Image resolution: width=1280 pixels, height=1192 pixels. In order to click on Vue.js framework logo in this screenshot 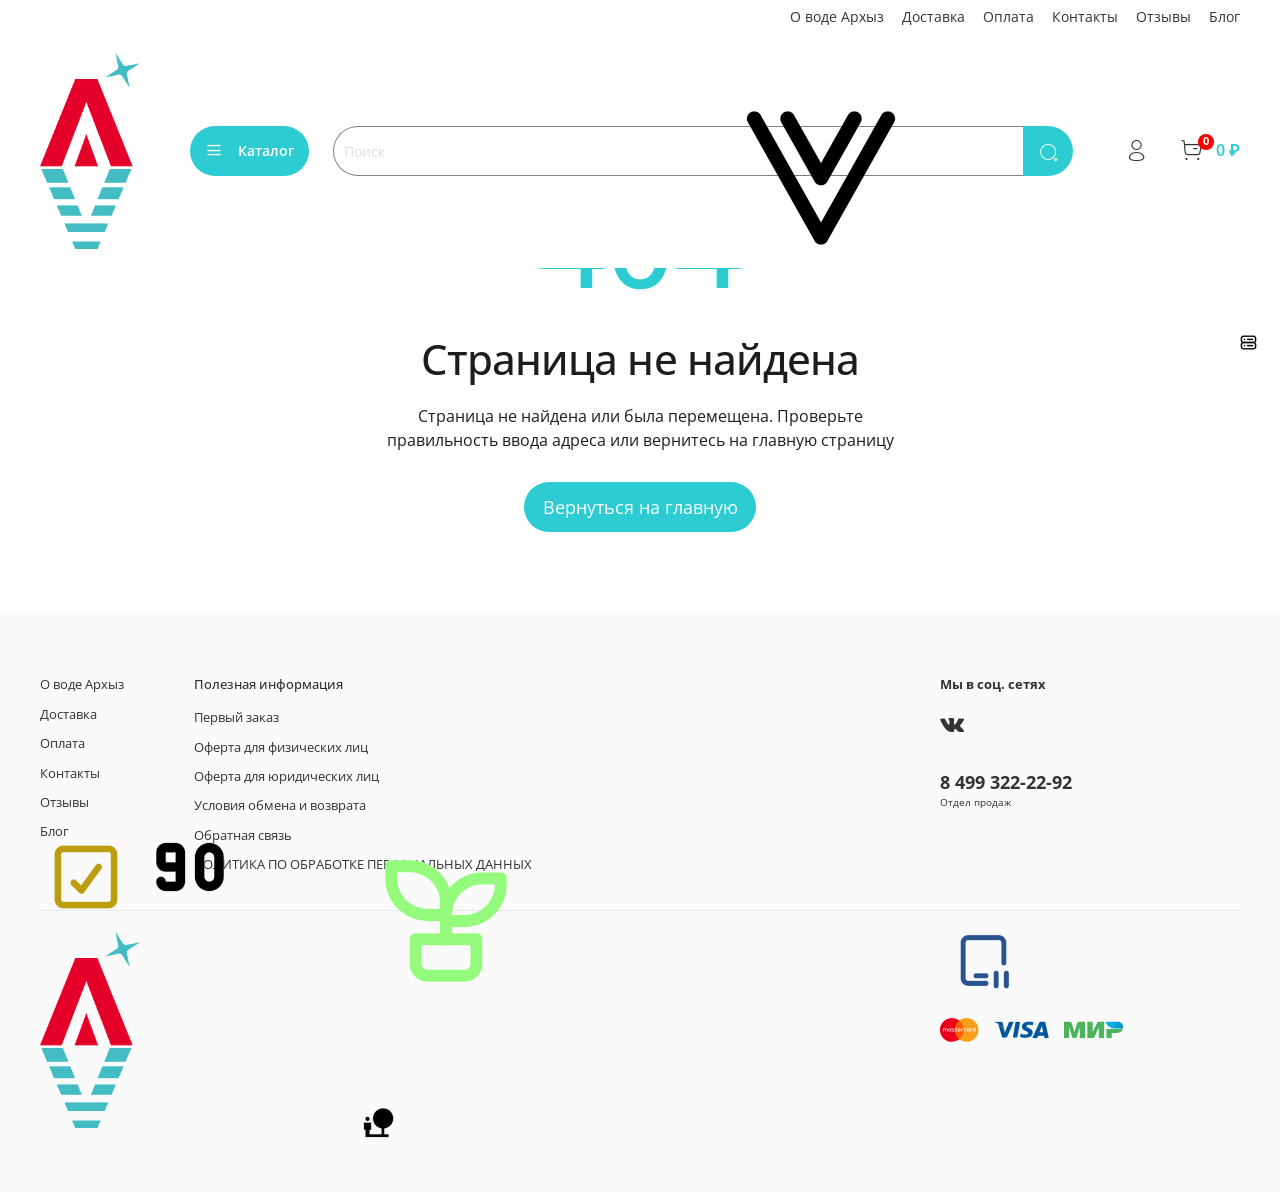, I will do `click(821, 178)`.